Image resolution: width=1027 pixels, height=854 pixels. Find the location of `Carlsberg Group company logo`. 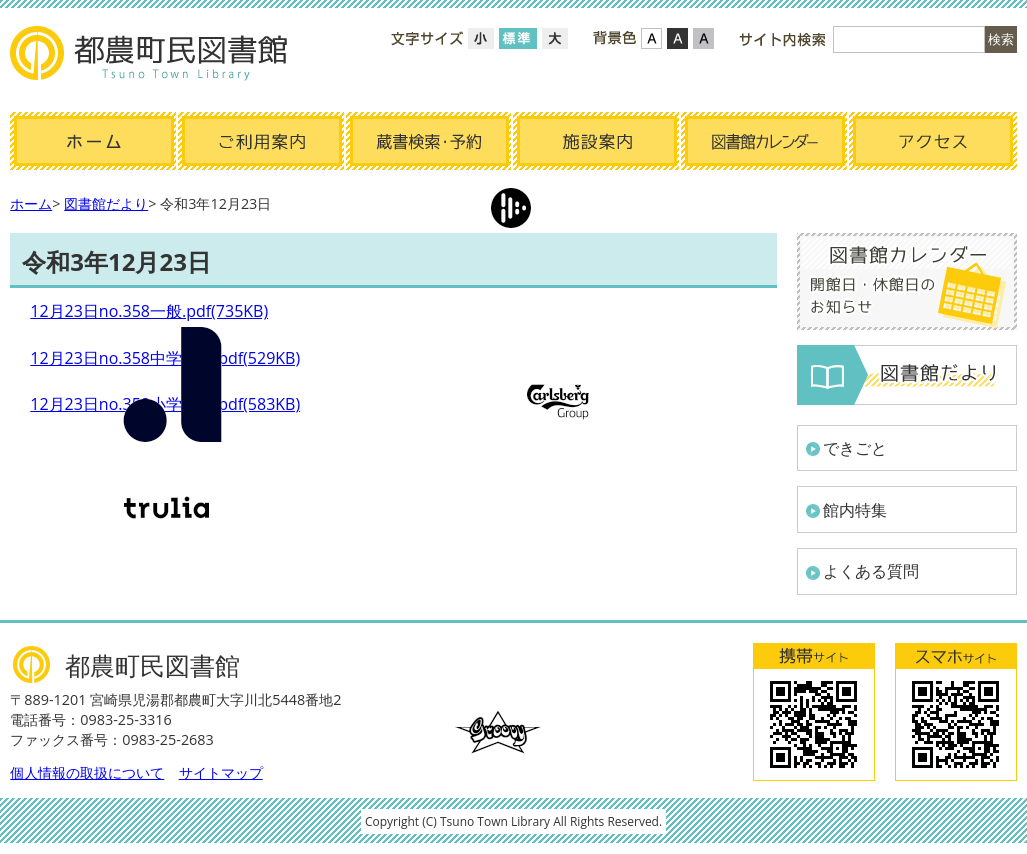

Carlsberg Group company logo is located at coordinates (558, 402).